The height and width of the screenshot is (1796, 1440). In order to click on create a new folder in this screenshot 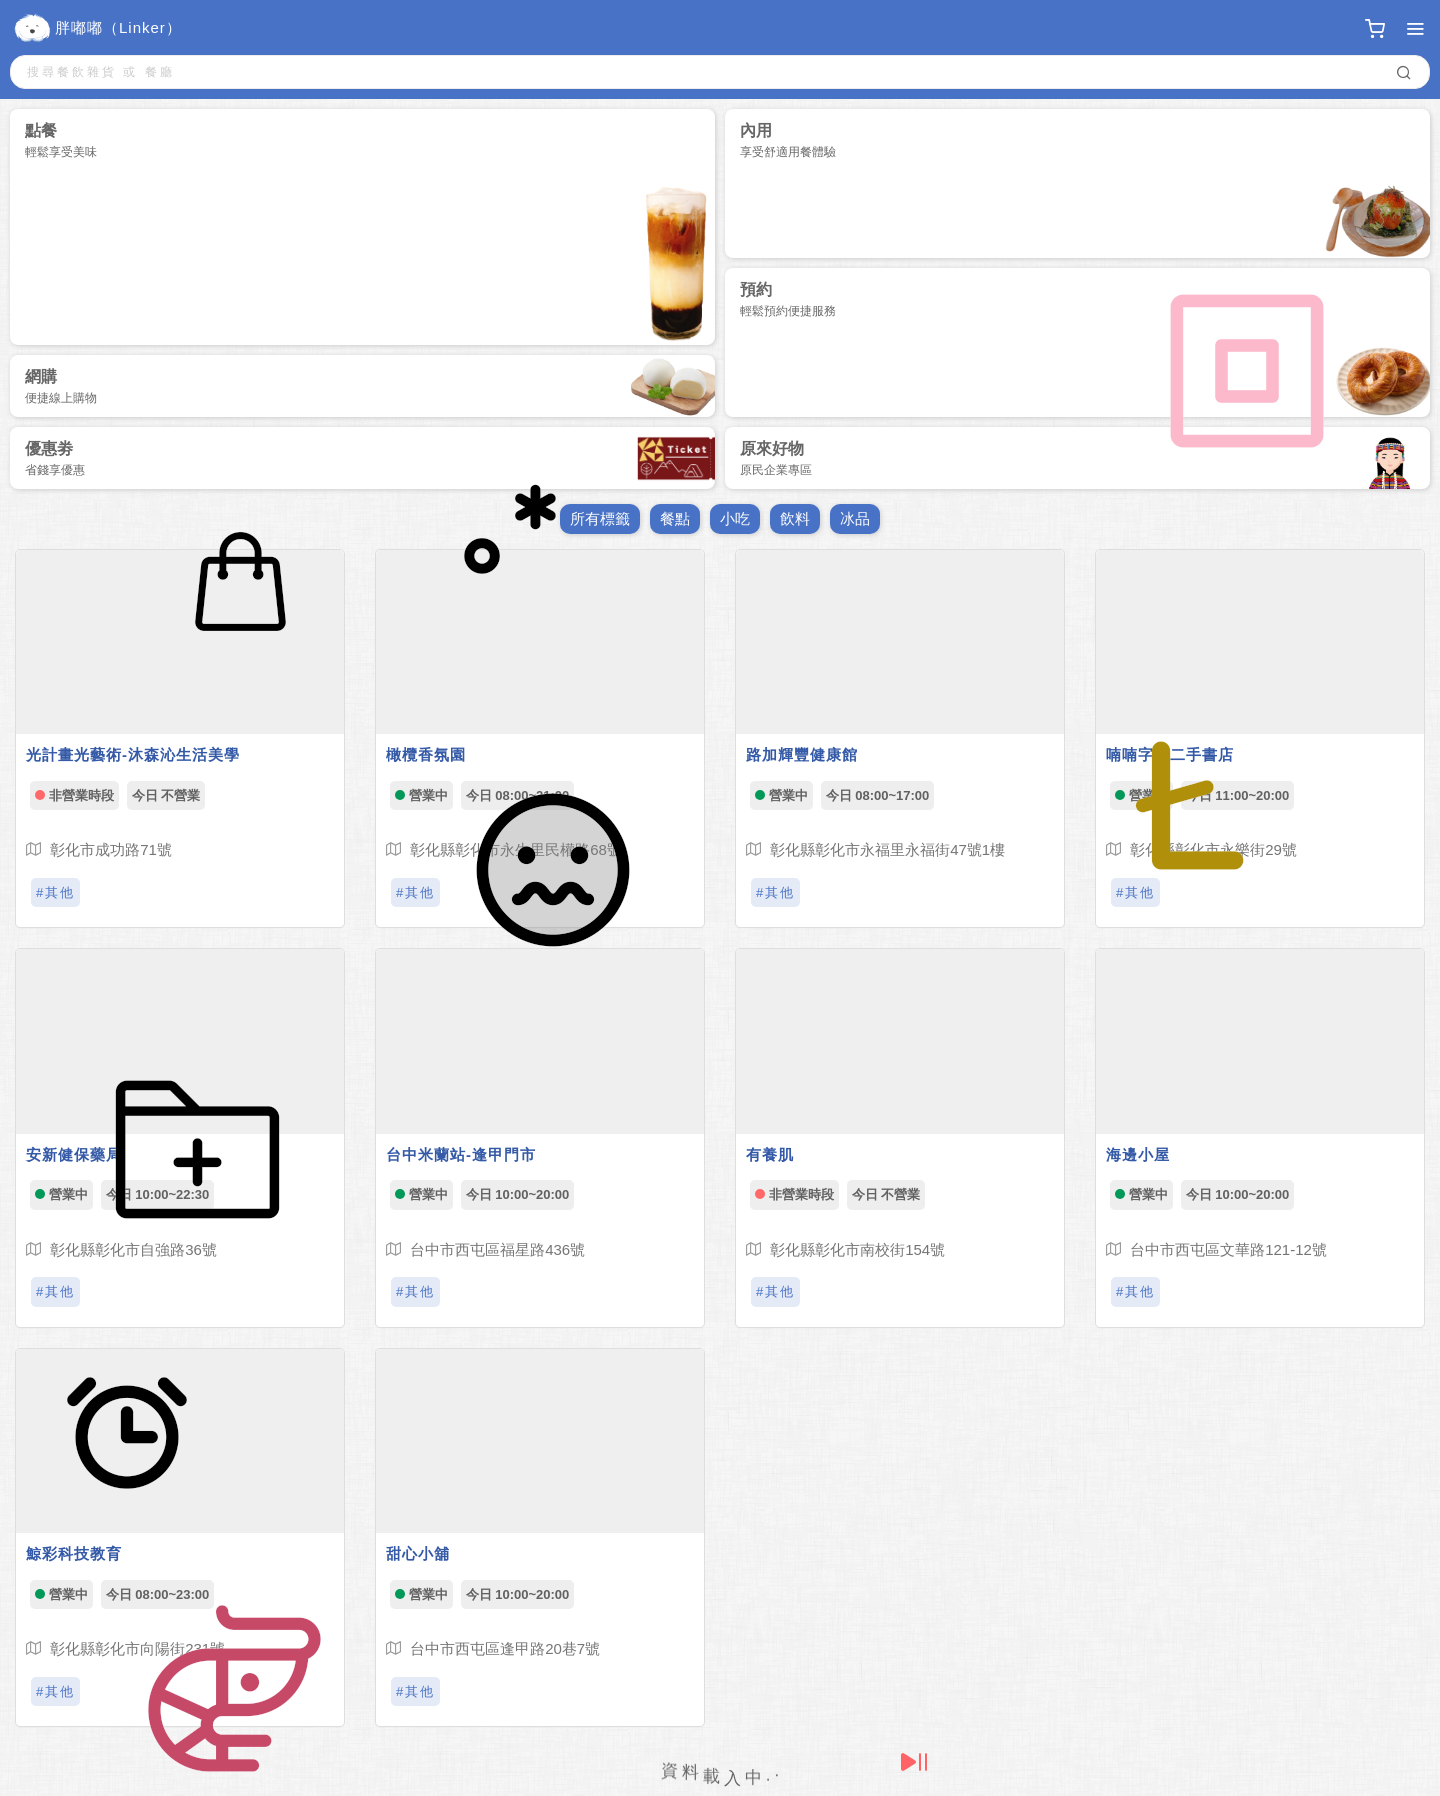, I will do `click(197, 1149)`.